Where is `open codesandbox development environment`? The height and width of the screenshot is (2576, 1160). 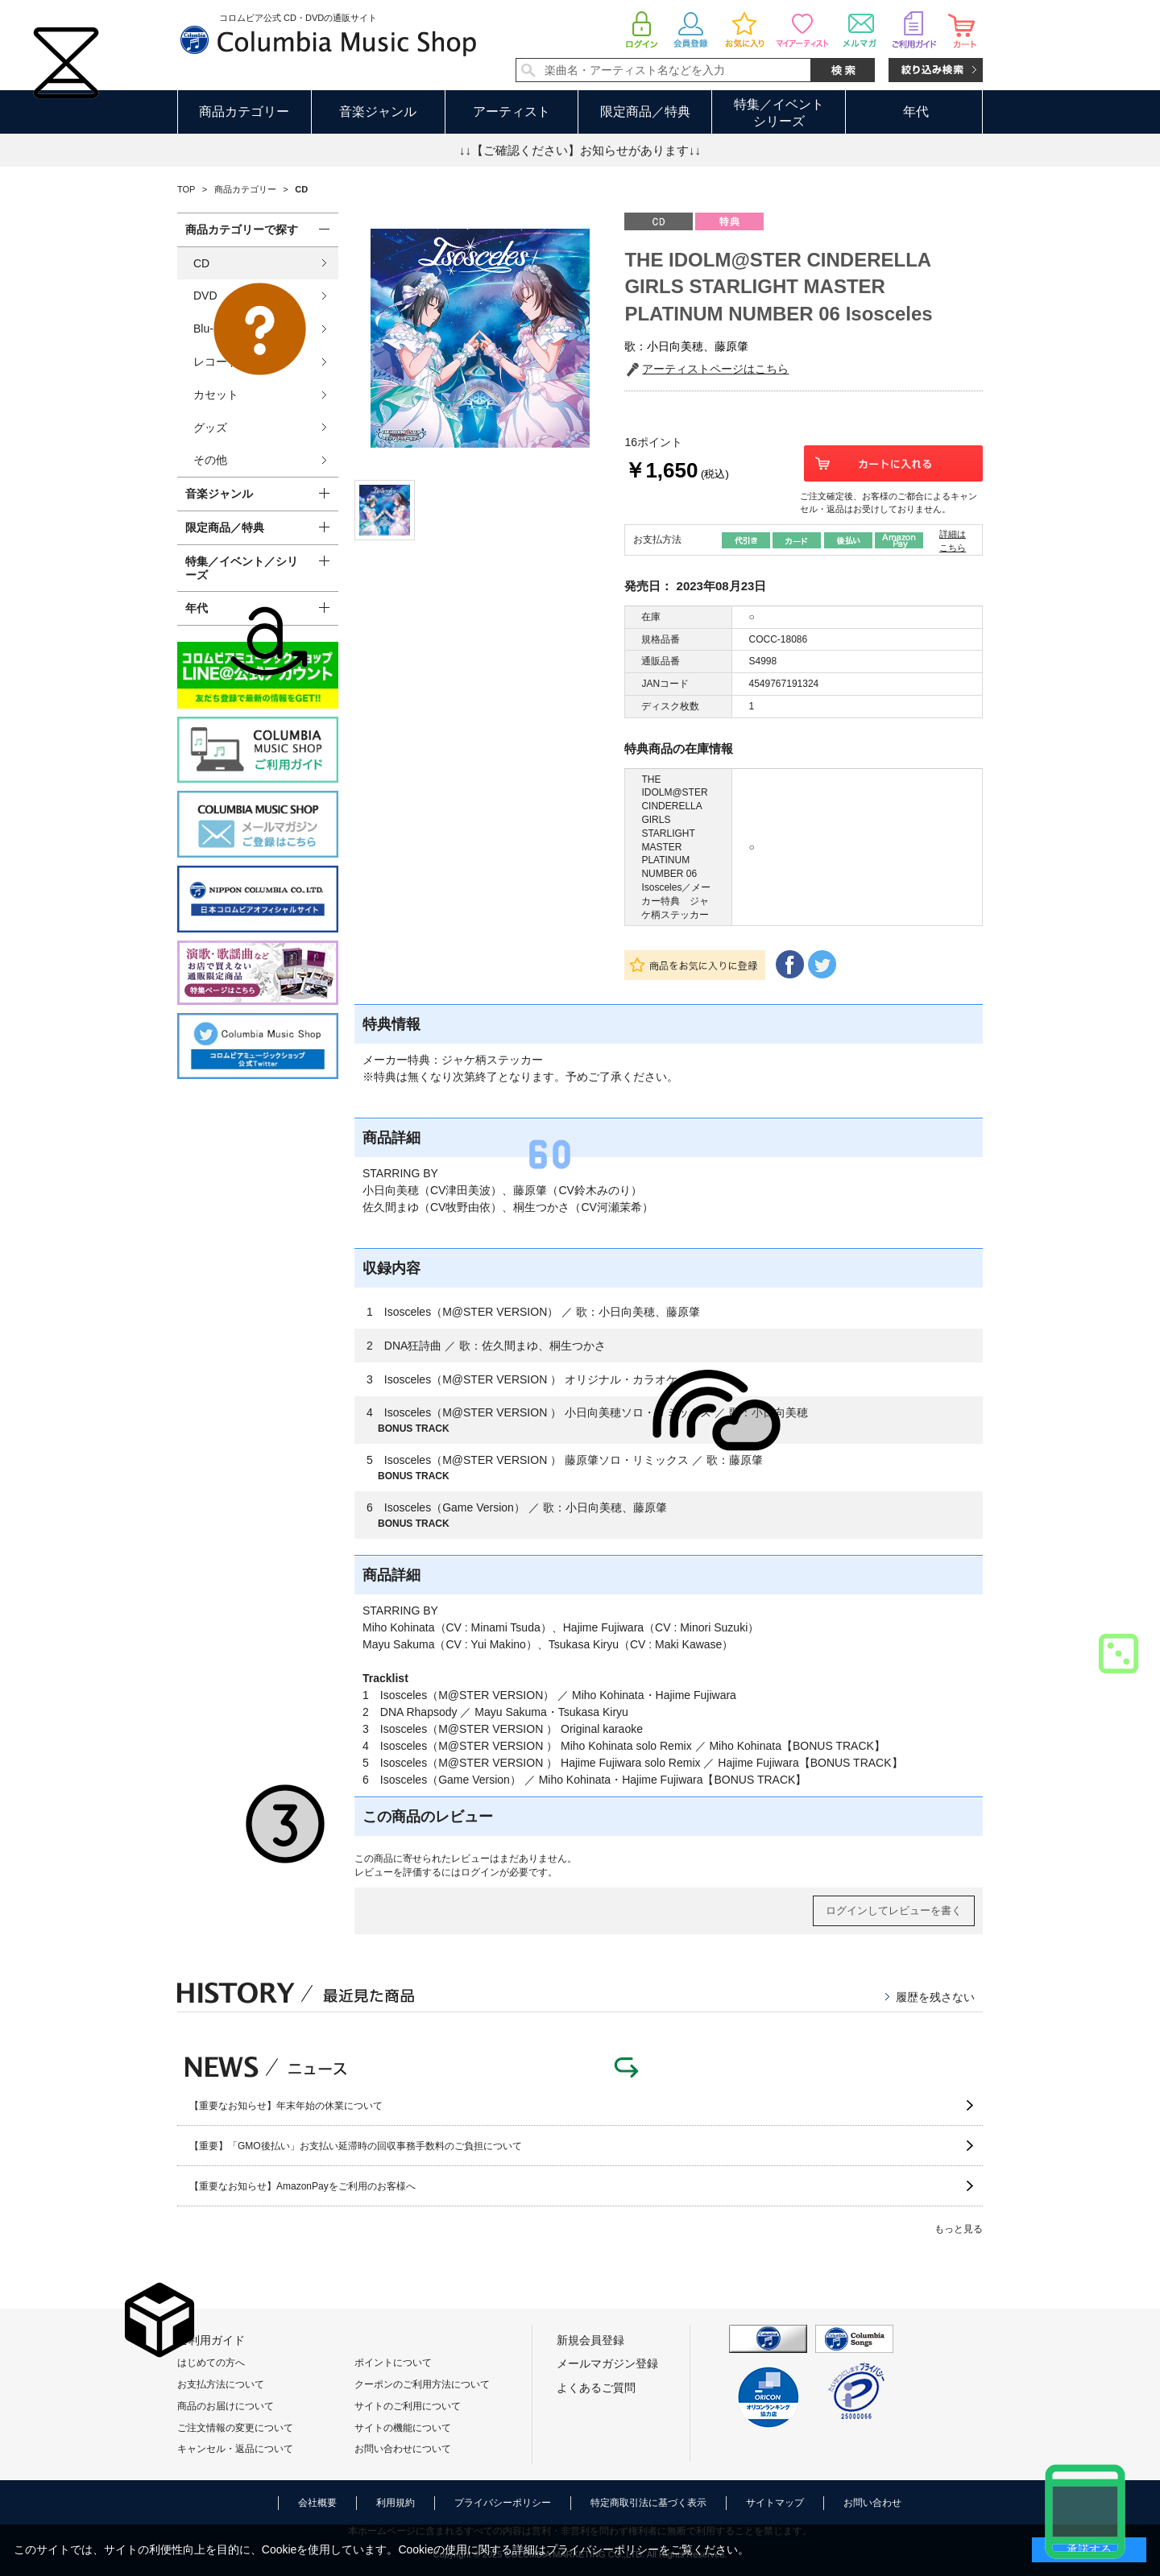
open codesandbox development environment is located at coordinates (160, 2320).